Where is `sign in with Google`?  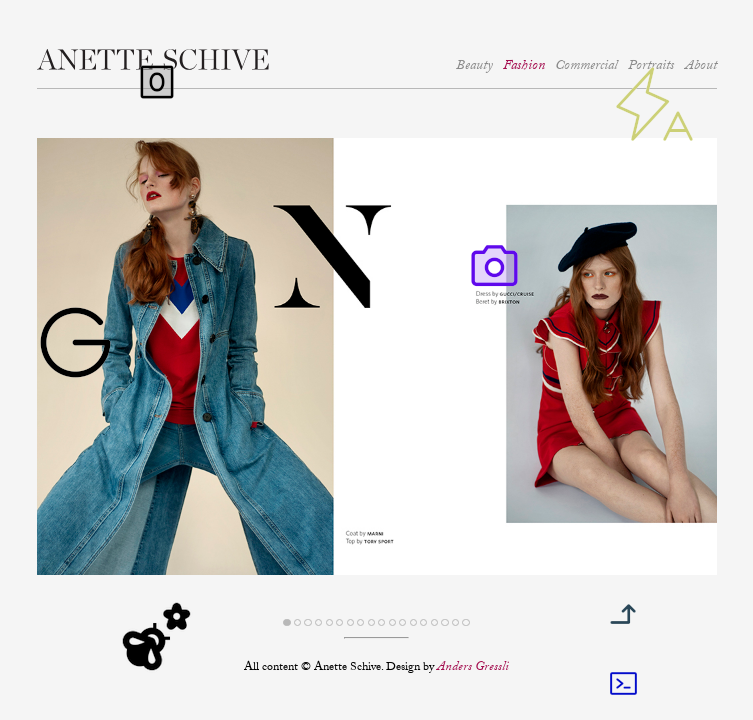 sign in with Google is located at coordinates (75, 342).